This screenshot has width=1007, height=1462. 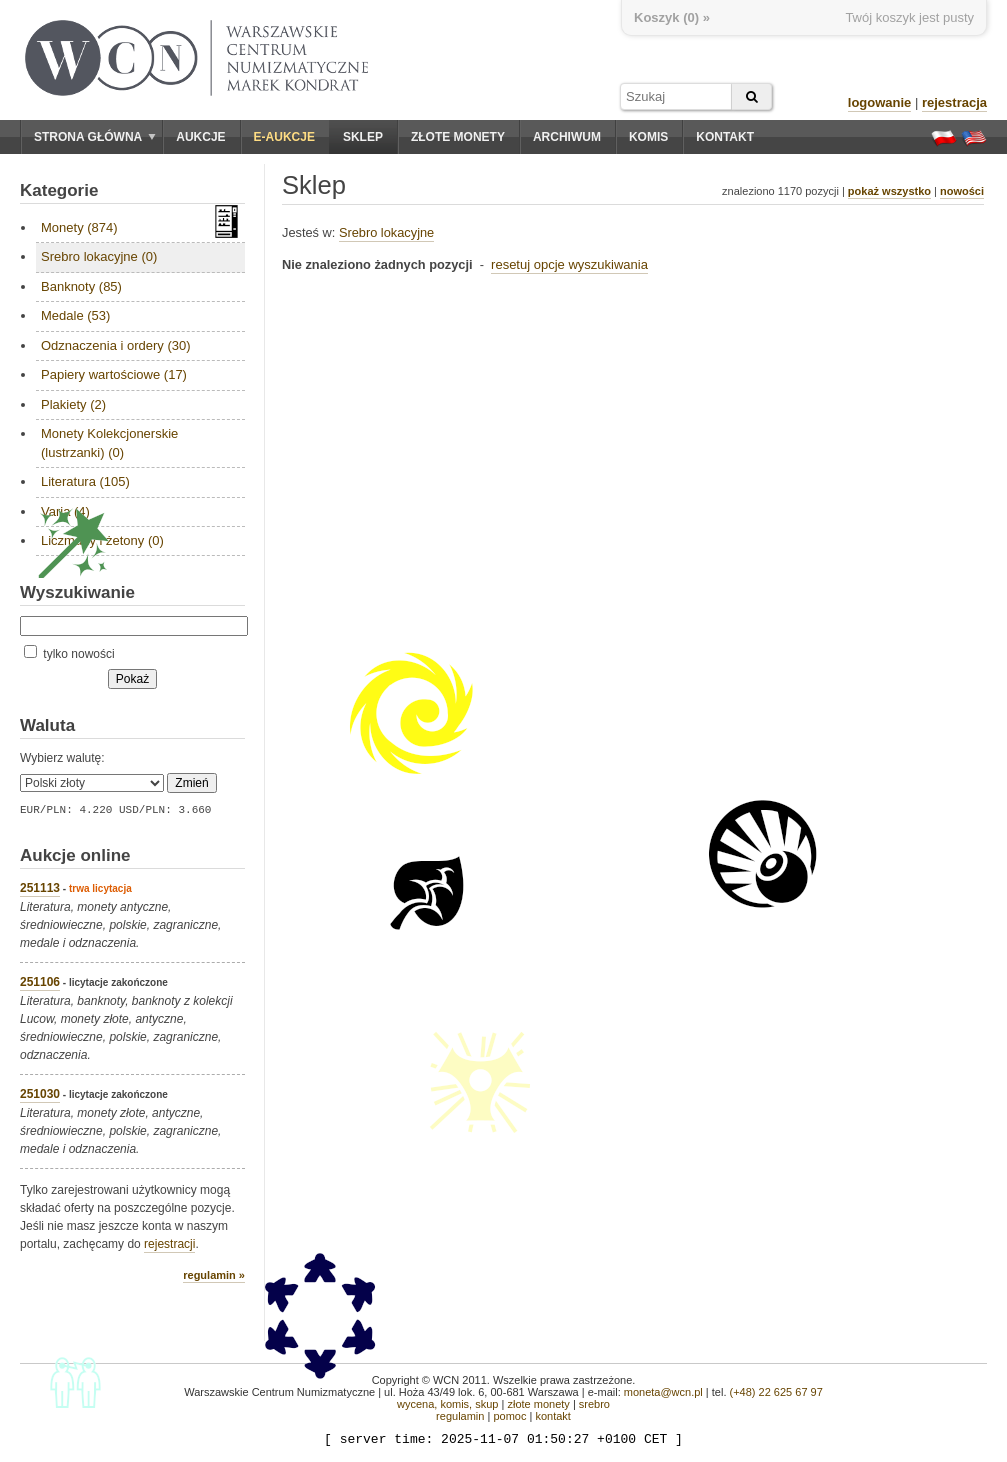 I want to click on view surveillance or monitoring status, so click(x=763, y=854).